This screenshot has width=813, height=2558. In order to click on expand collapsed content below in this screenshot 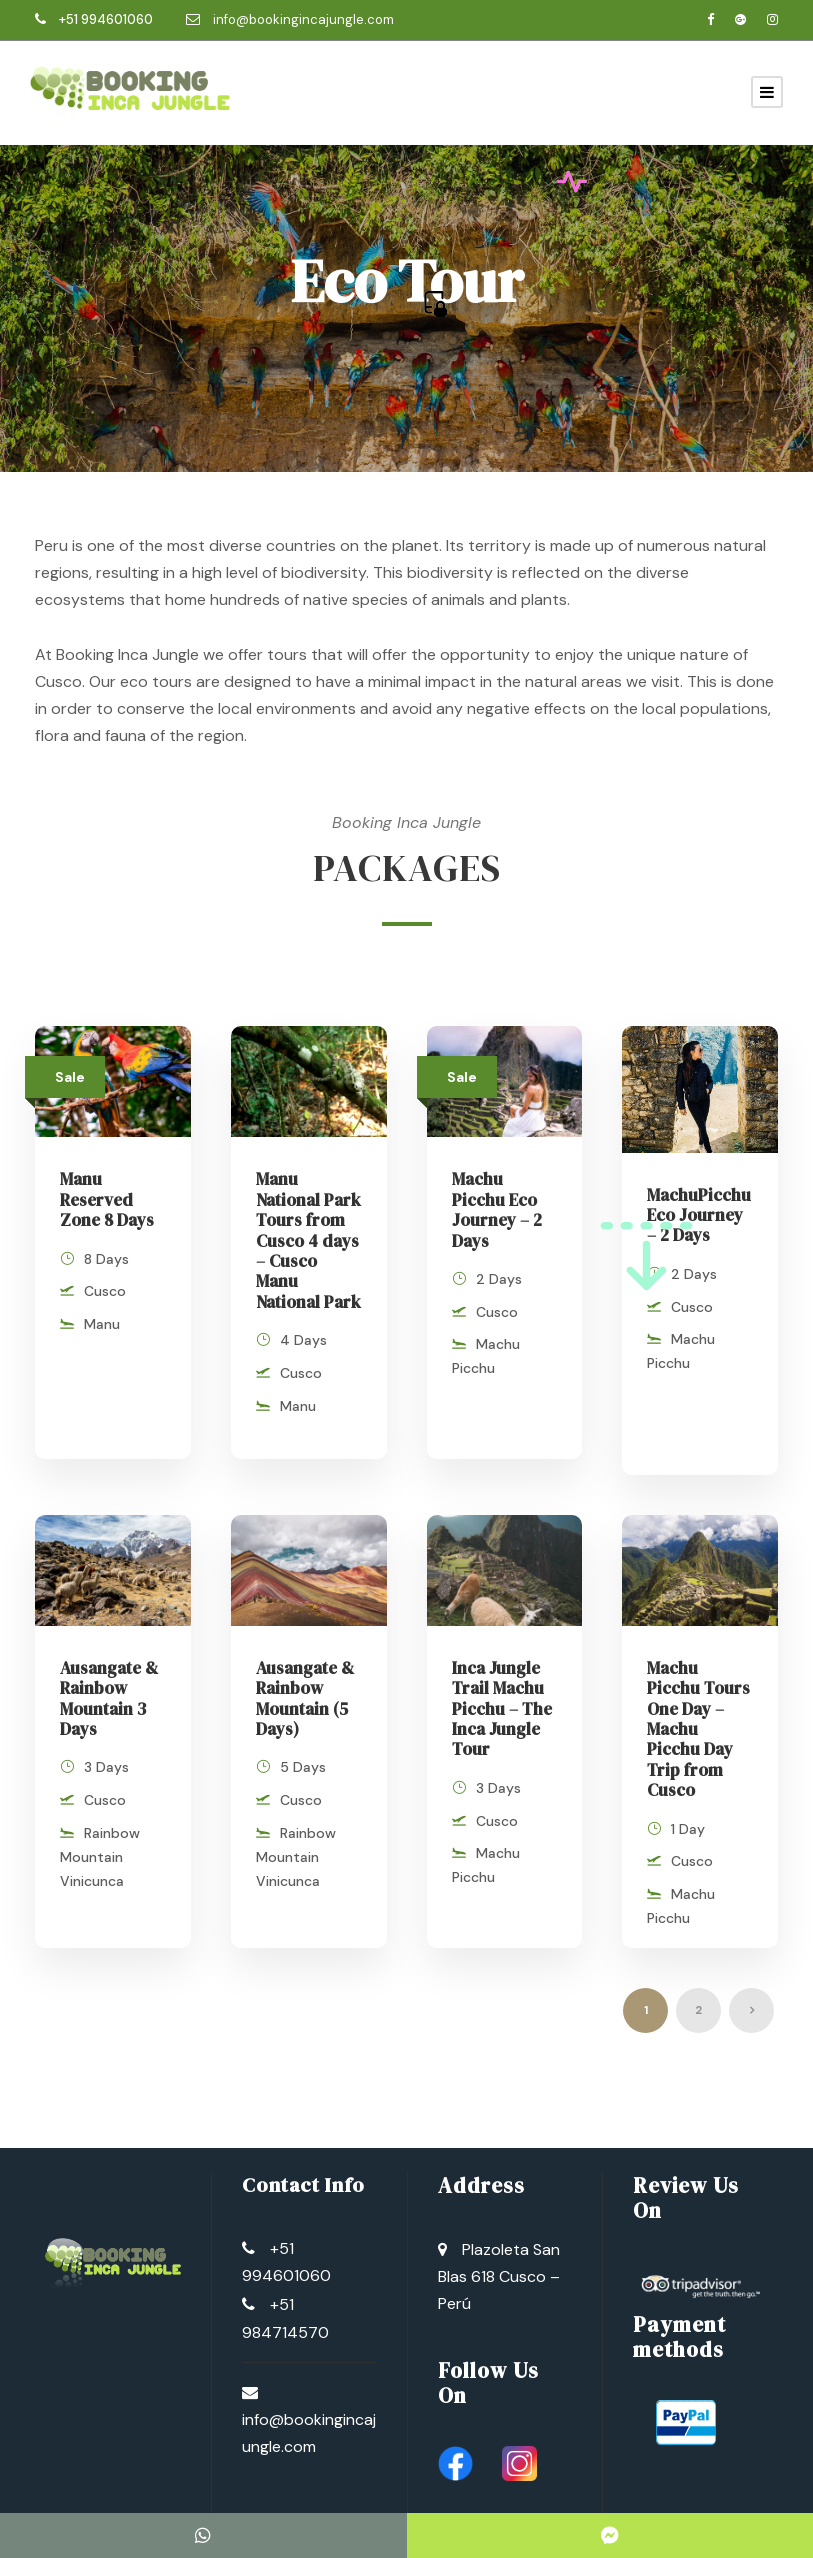, I will do `click(646, 1255)`.